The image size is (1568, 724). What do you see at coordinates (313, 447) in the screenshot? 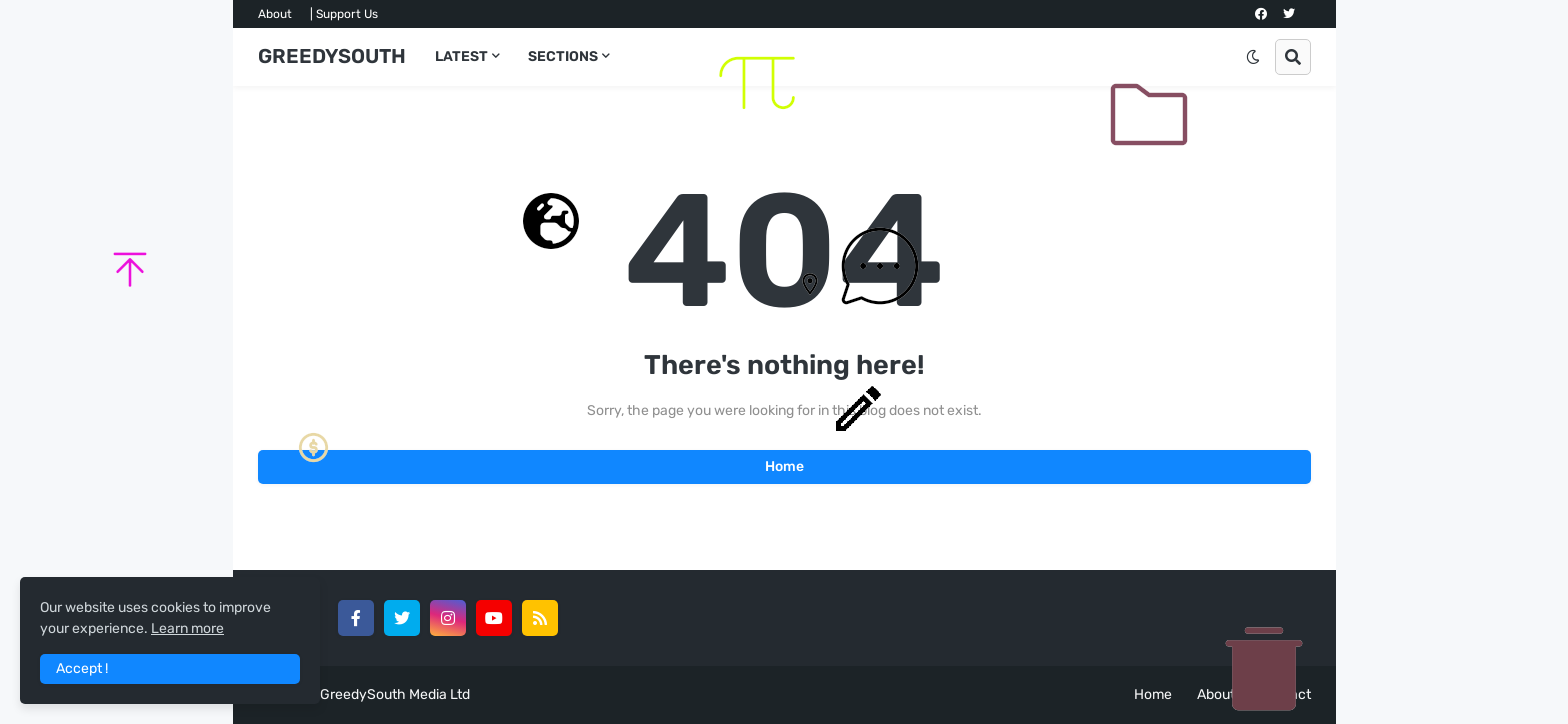
I see `indicates a paid or premium feature` at bounding box center [313, 447].